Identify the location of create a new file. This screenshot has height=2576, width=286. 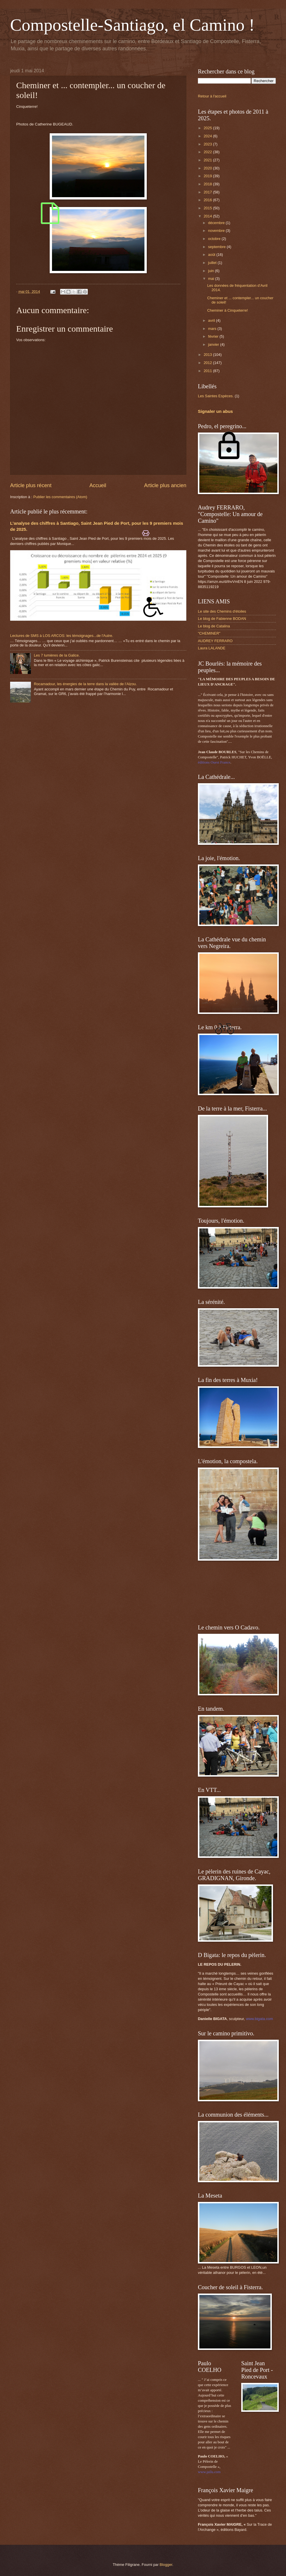
(50, 213).